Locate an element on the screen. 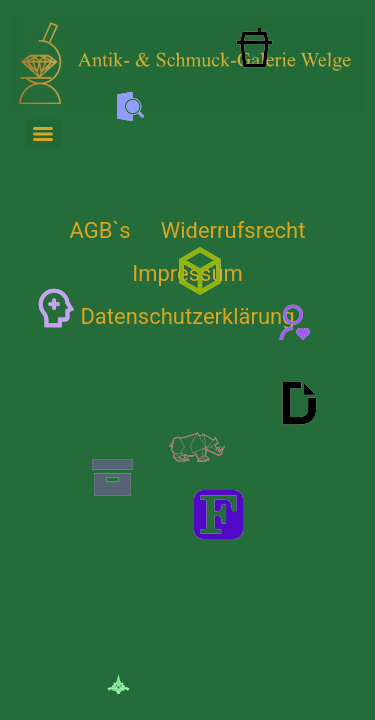  supercrease brand logo is located at coordinates (197, 447).